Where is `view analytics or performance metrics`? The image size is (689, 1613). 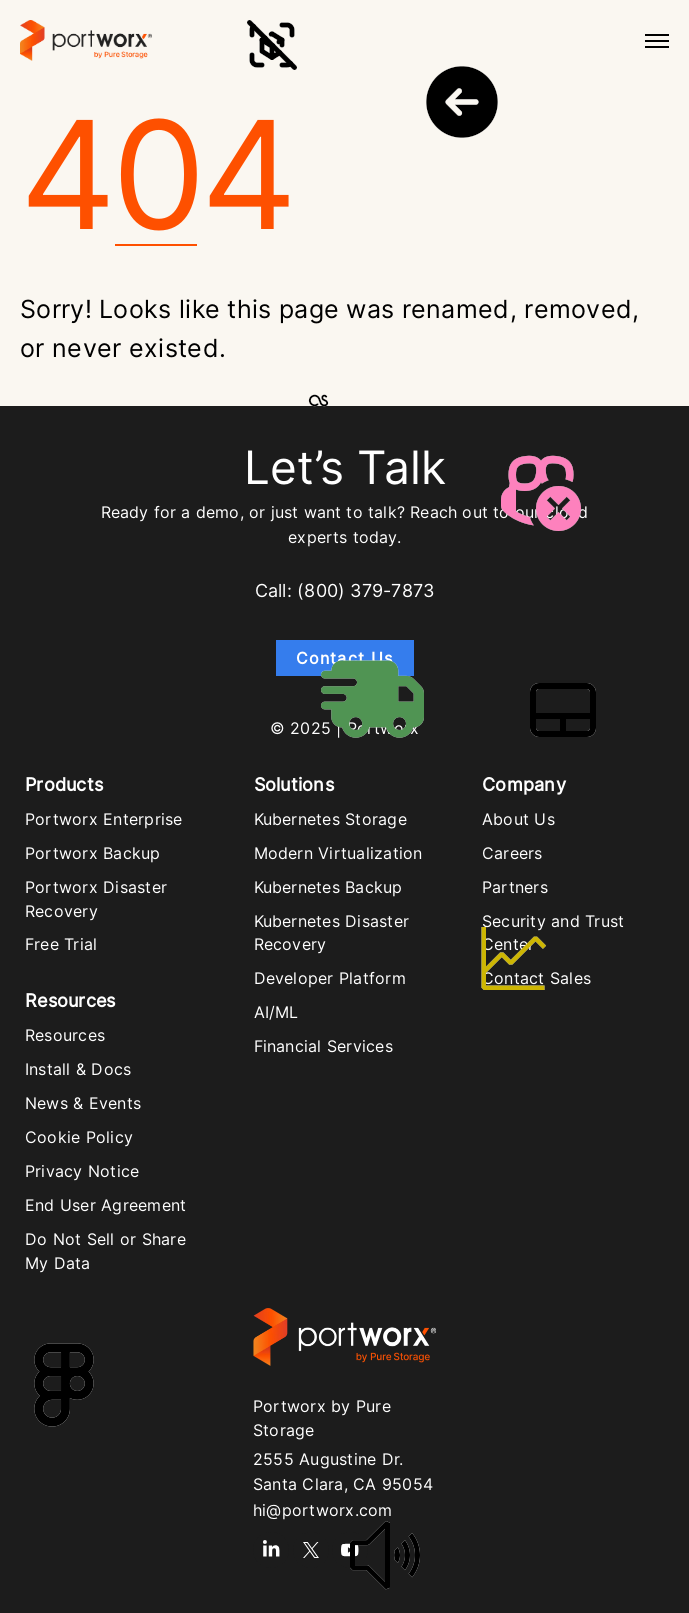
view analytics or performance metrics is located at coordinates (513, 963).